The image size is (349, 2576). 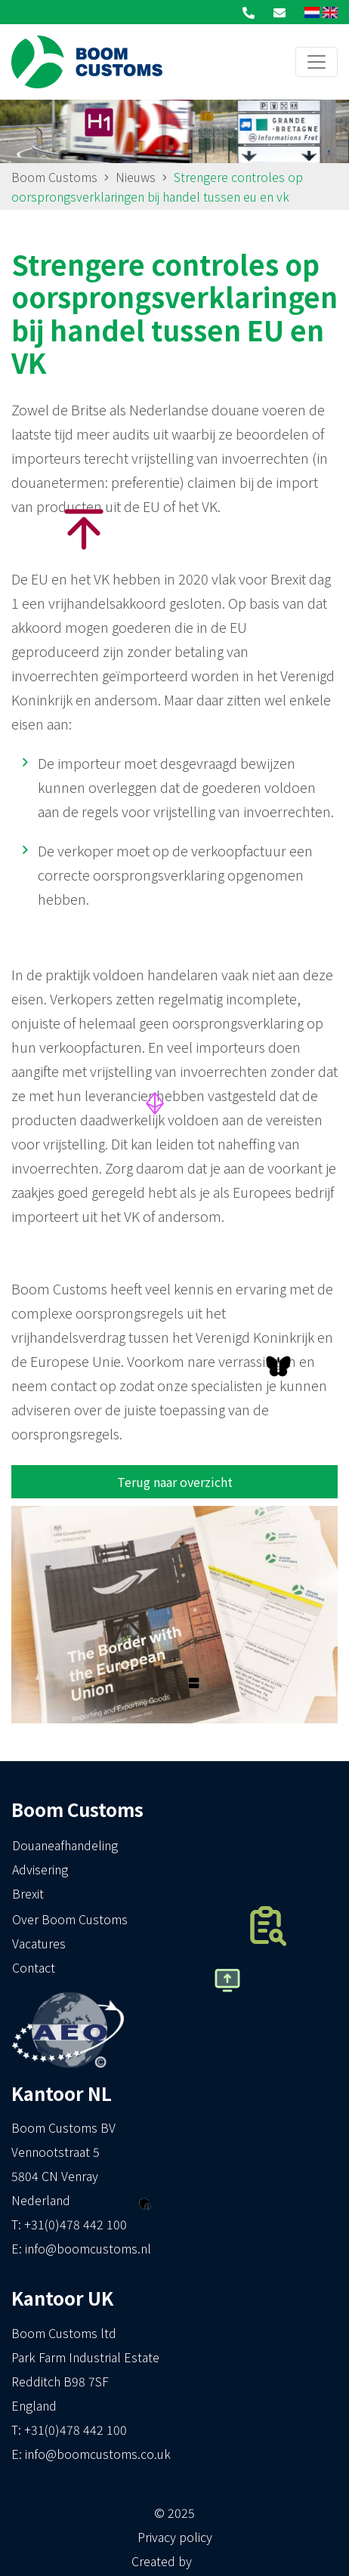 What do you see at coordinates (99, 122) in the screenshot?
I see `format text as heading level 1` at bounding box center [99, 122].